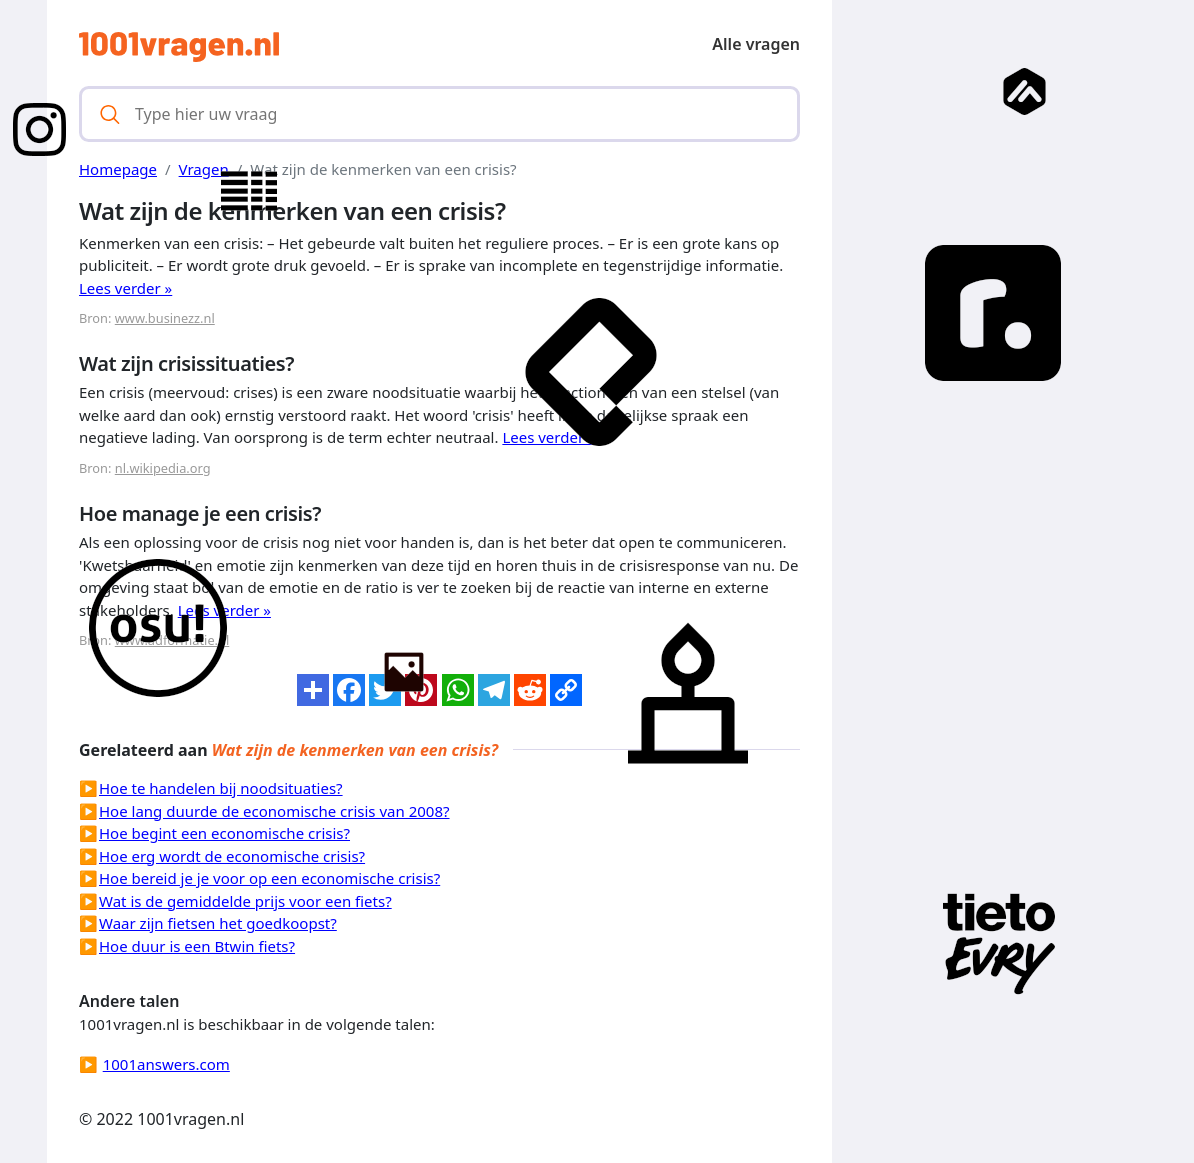  What do you see at coordinates (249, 191) in the screenshot?
I see `visit server fault community` at bounding box center [249, 191].